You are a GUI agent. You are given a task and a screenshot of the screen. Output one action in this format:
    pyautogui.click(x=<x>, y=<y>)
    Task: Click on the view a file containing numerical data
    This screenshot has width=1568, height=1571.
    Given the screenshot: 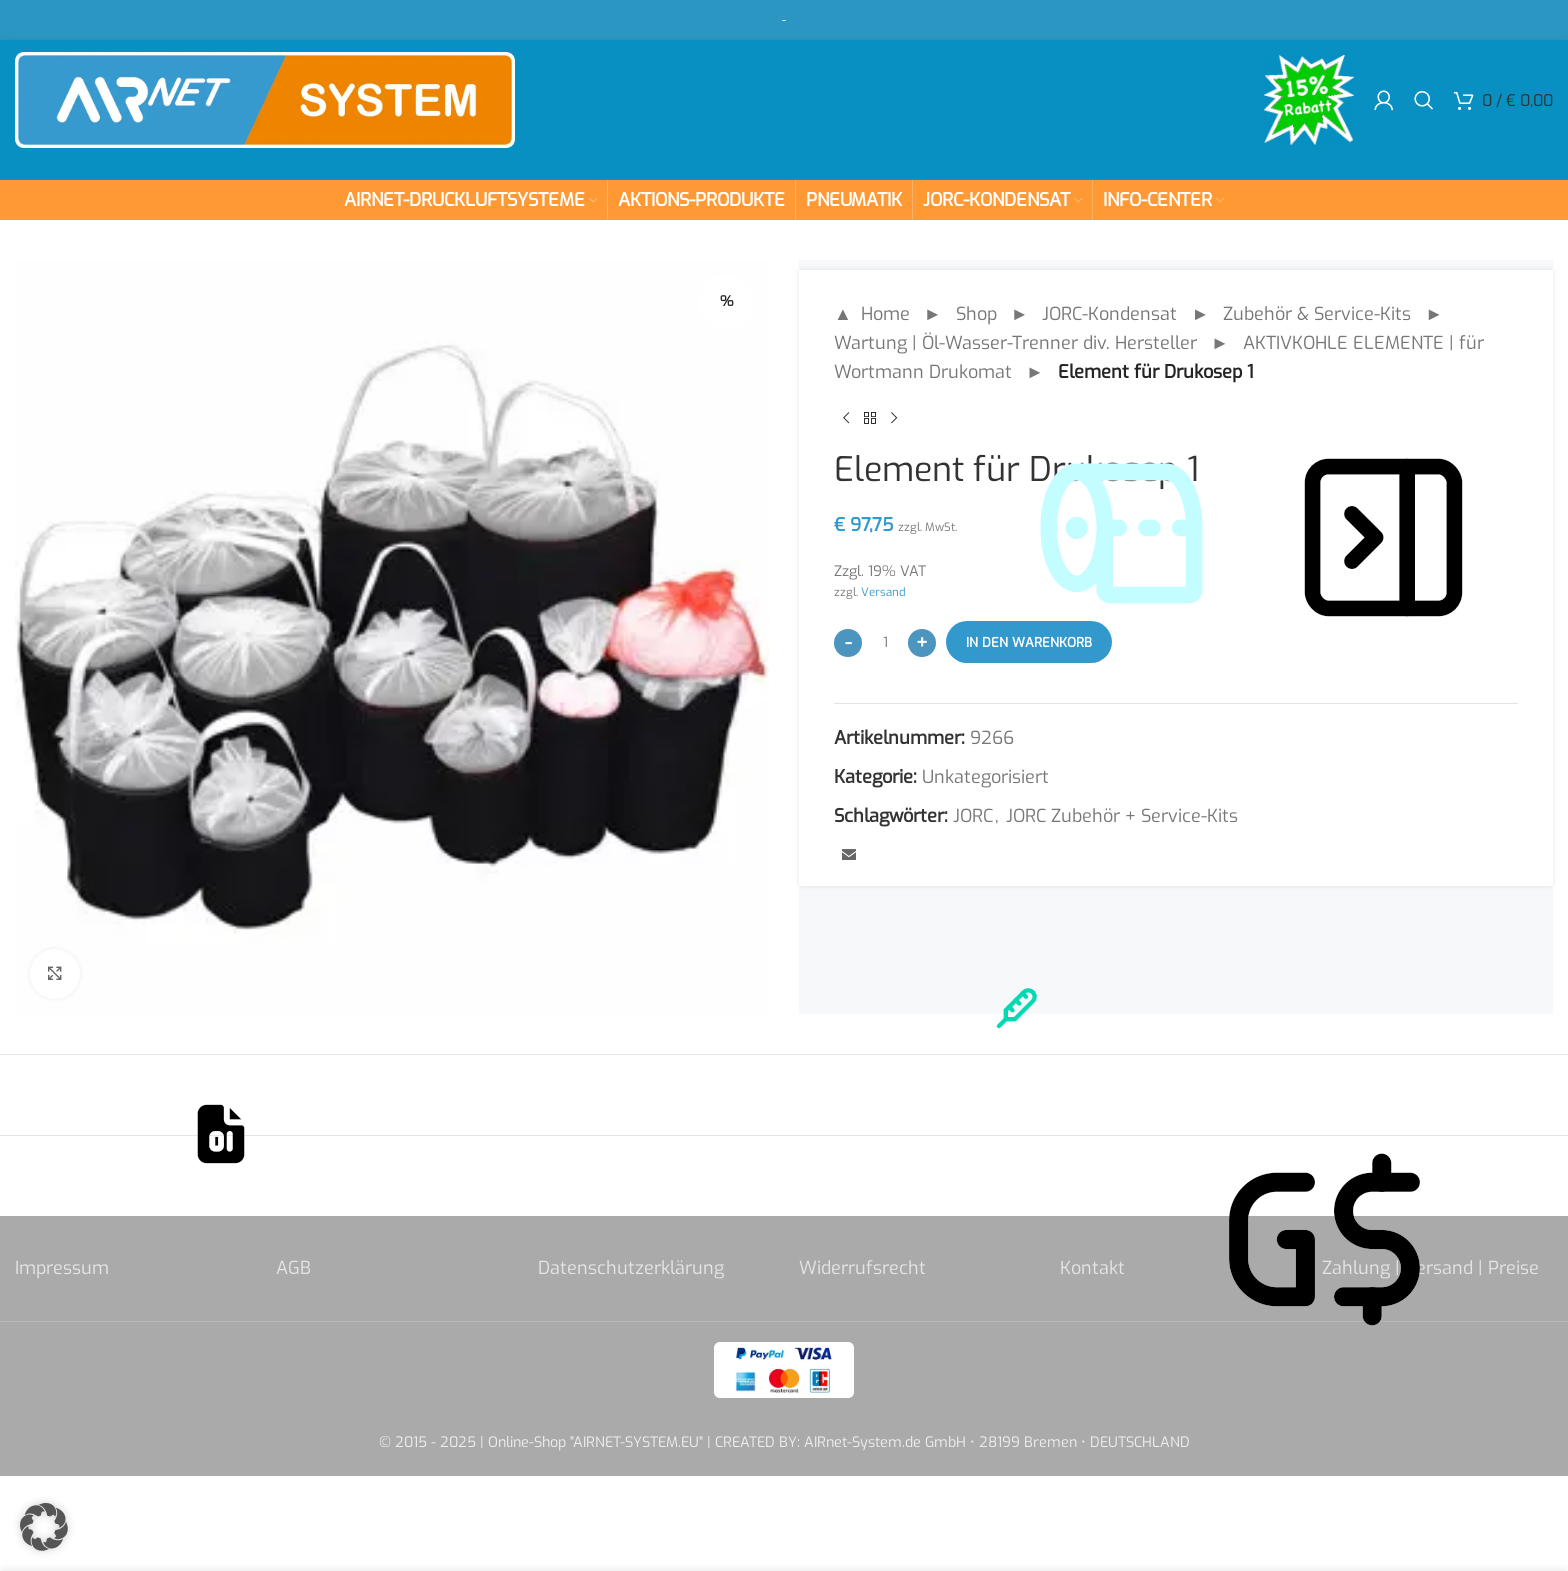 What is the action you would take?
    pyautogui.click(x=221, y=1134)
    